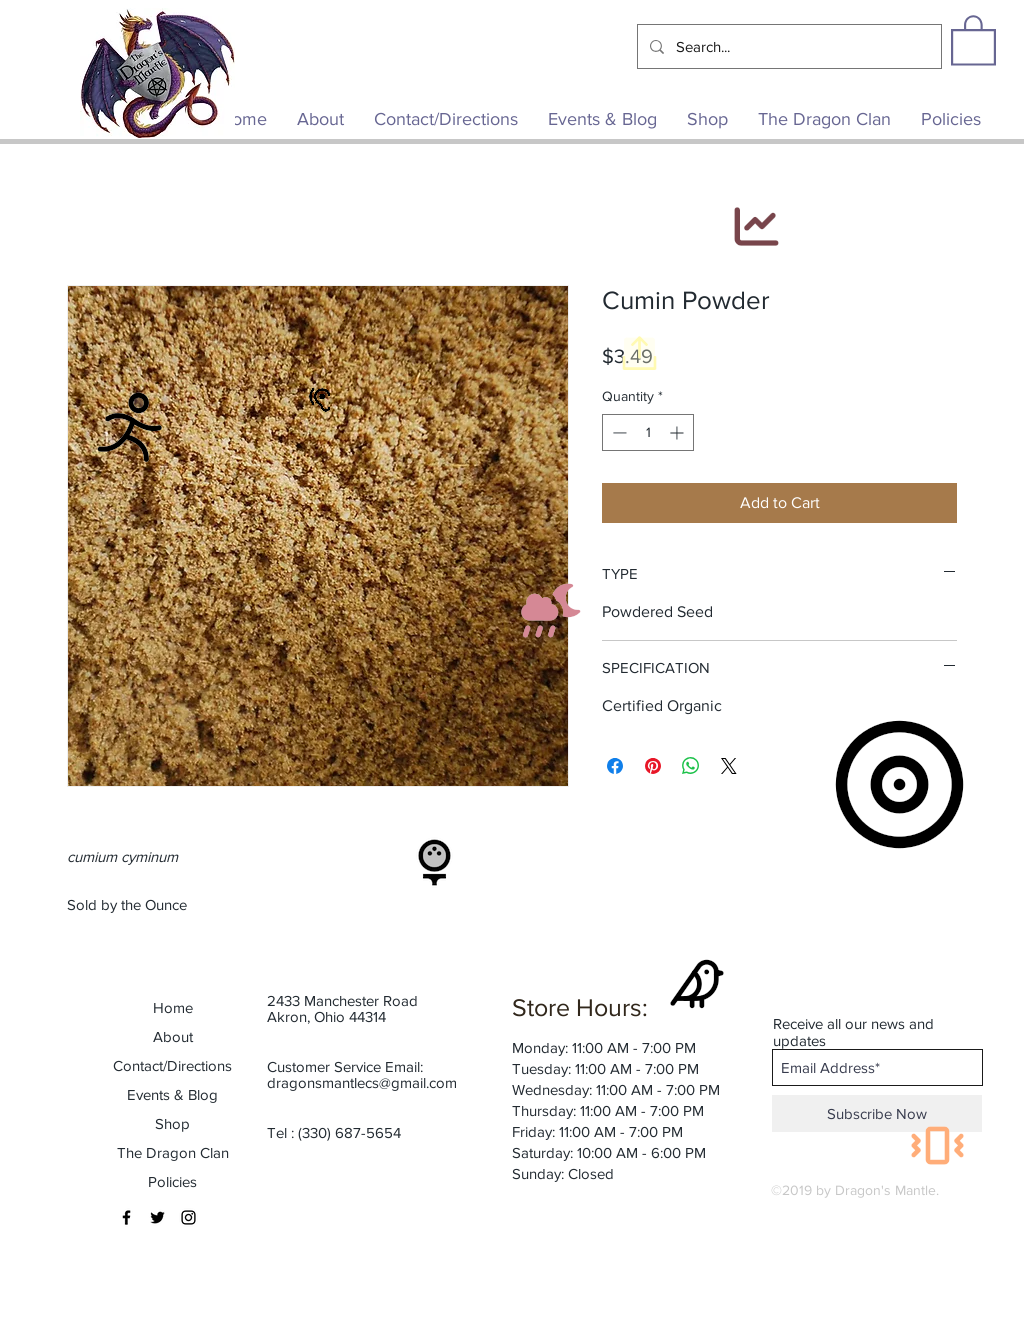 The height and width of the screenshot is (1341, 1024). What do you see at coordinates (639, 354) in the screenshot?
I see `upload a file or document` at bounding box center [639, 354].